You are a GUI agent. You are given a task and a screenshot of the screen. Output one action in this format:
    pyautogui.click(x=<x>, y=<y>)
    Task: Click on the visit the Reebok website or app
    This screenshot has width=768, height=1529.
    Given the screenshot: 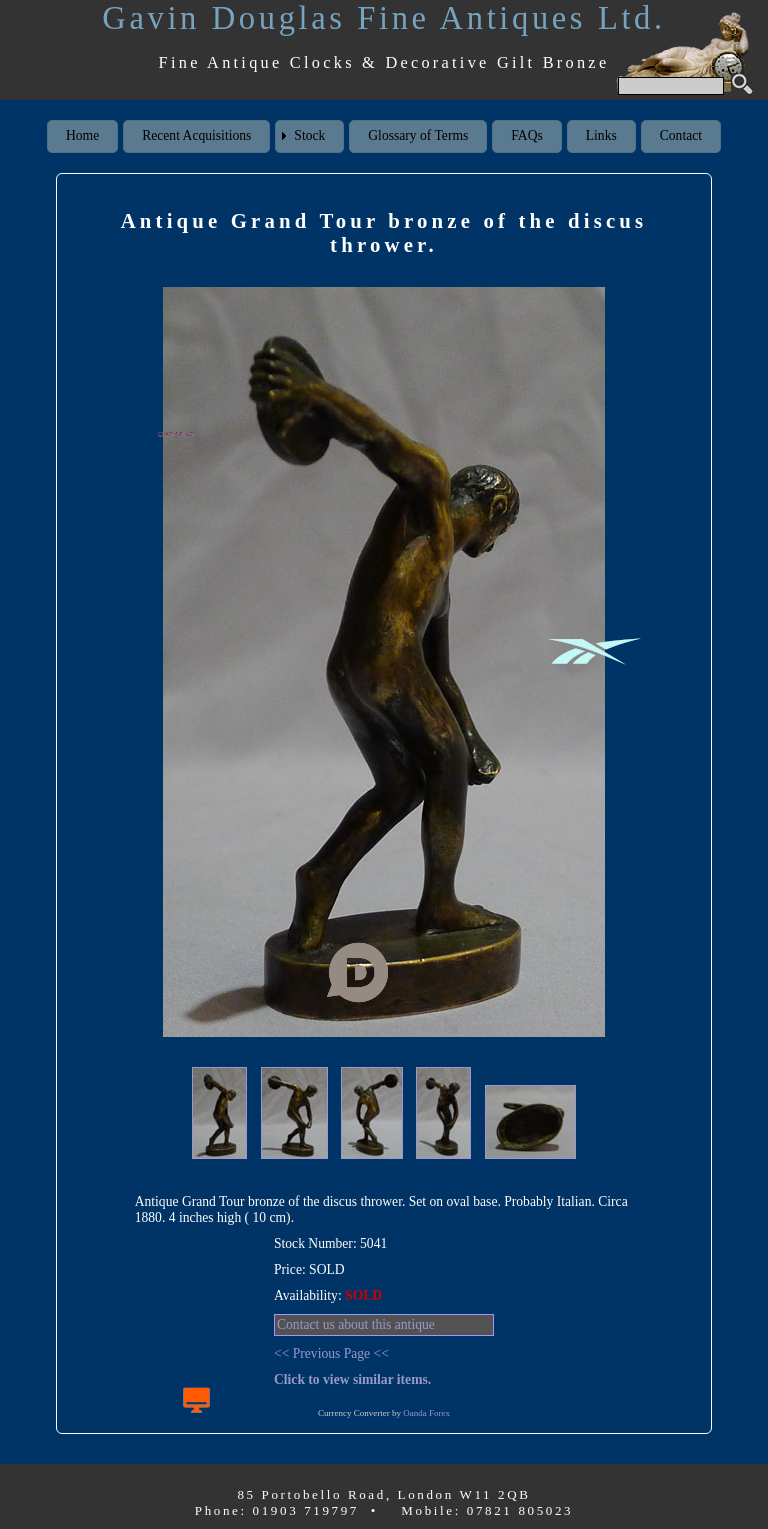 What is the action you would take?
    pyautogui.click(x=594, y=651)
    